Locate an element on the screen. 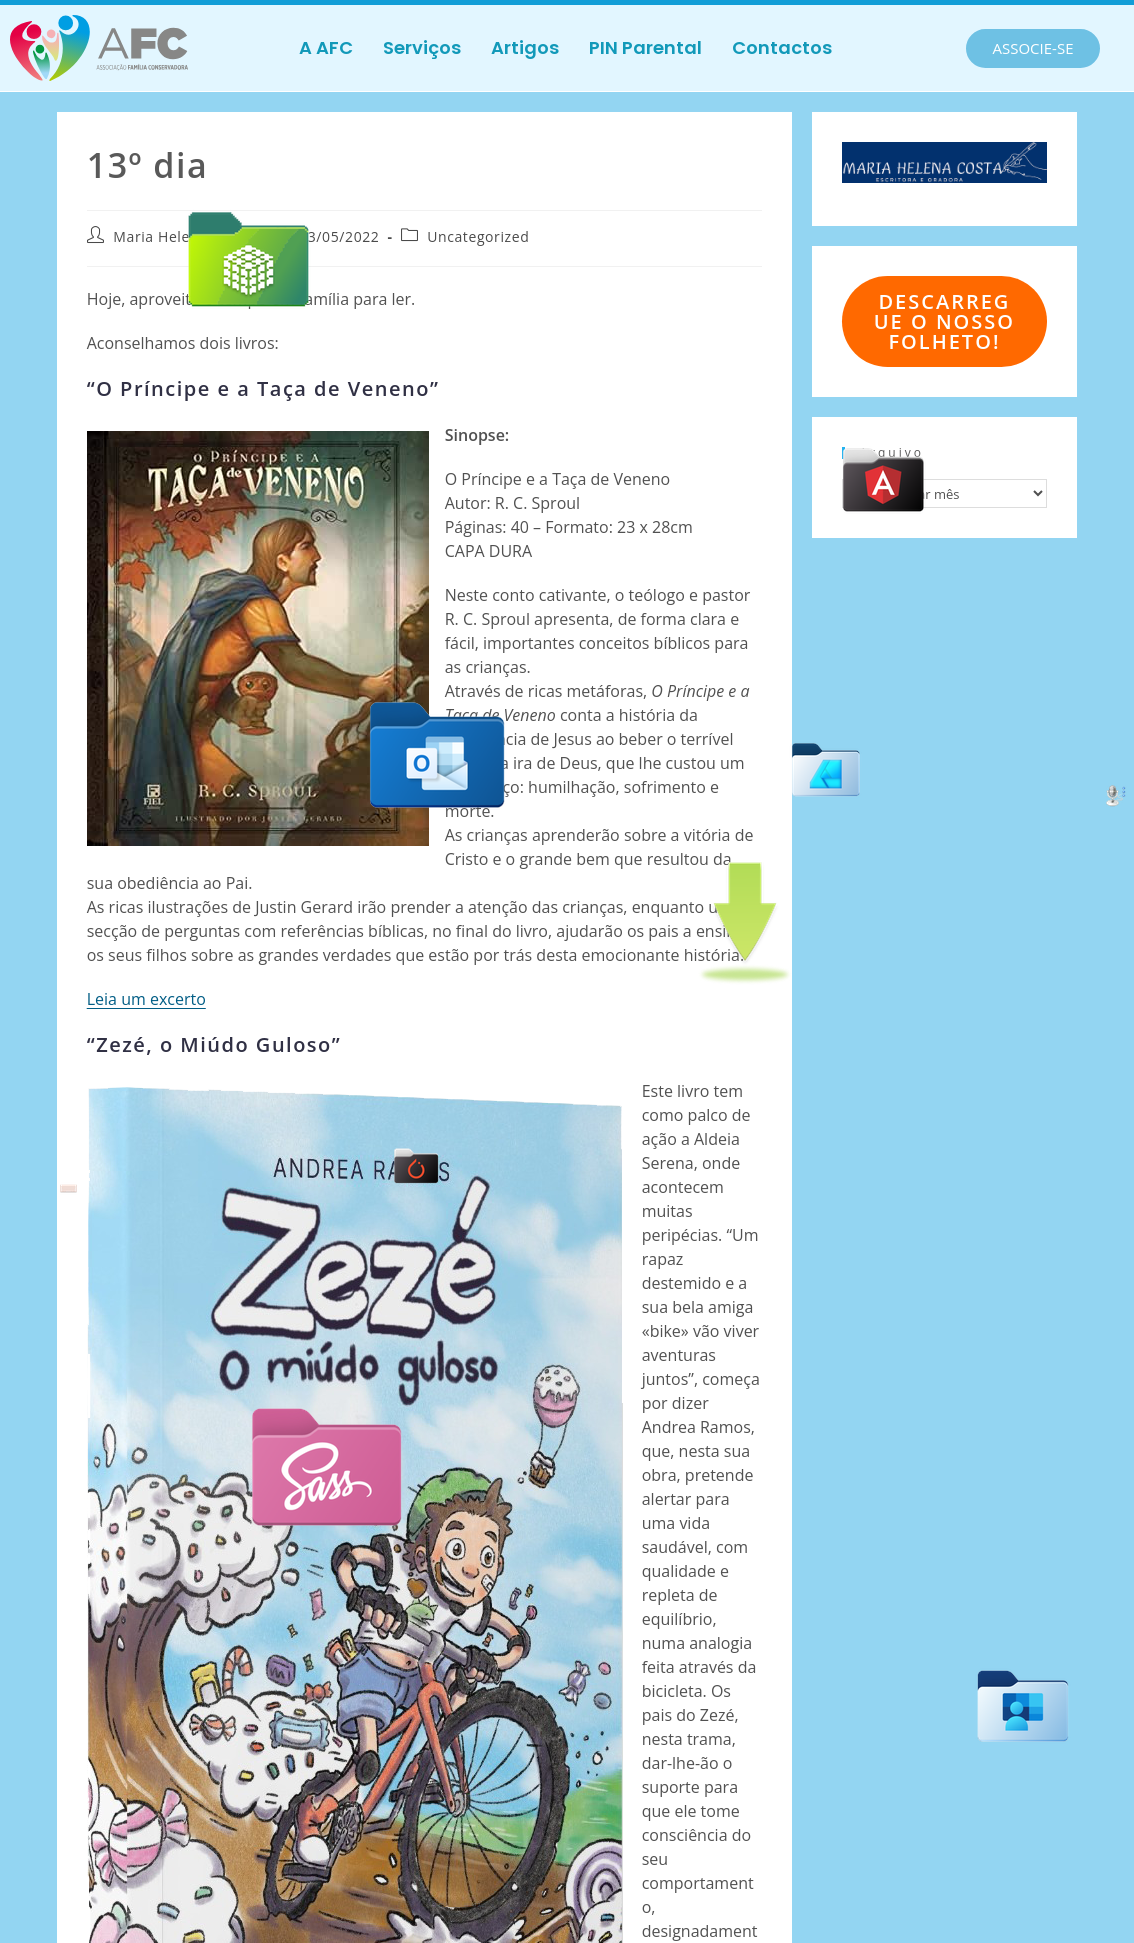  bluetooth keyboard connected is located at coordinates (68, 1188).